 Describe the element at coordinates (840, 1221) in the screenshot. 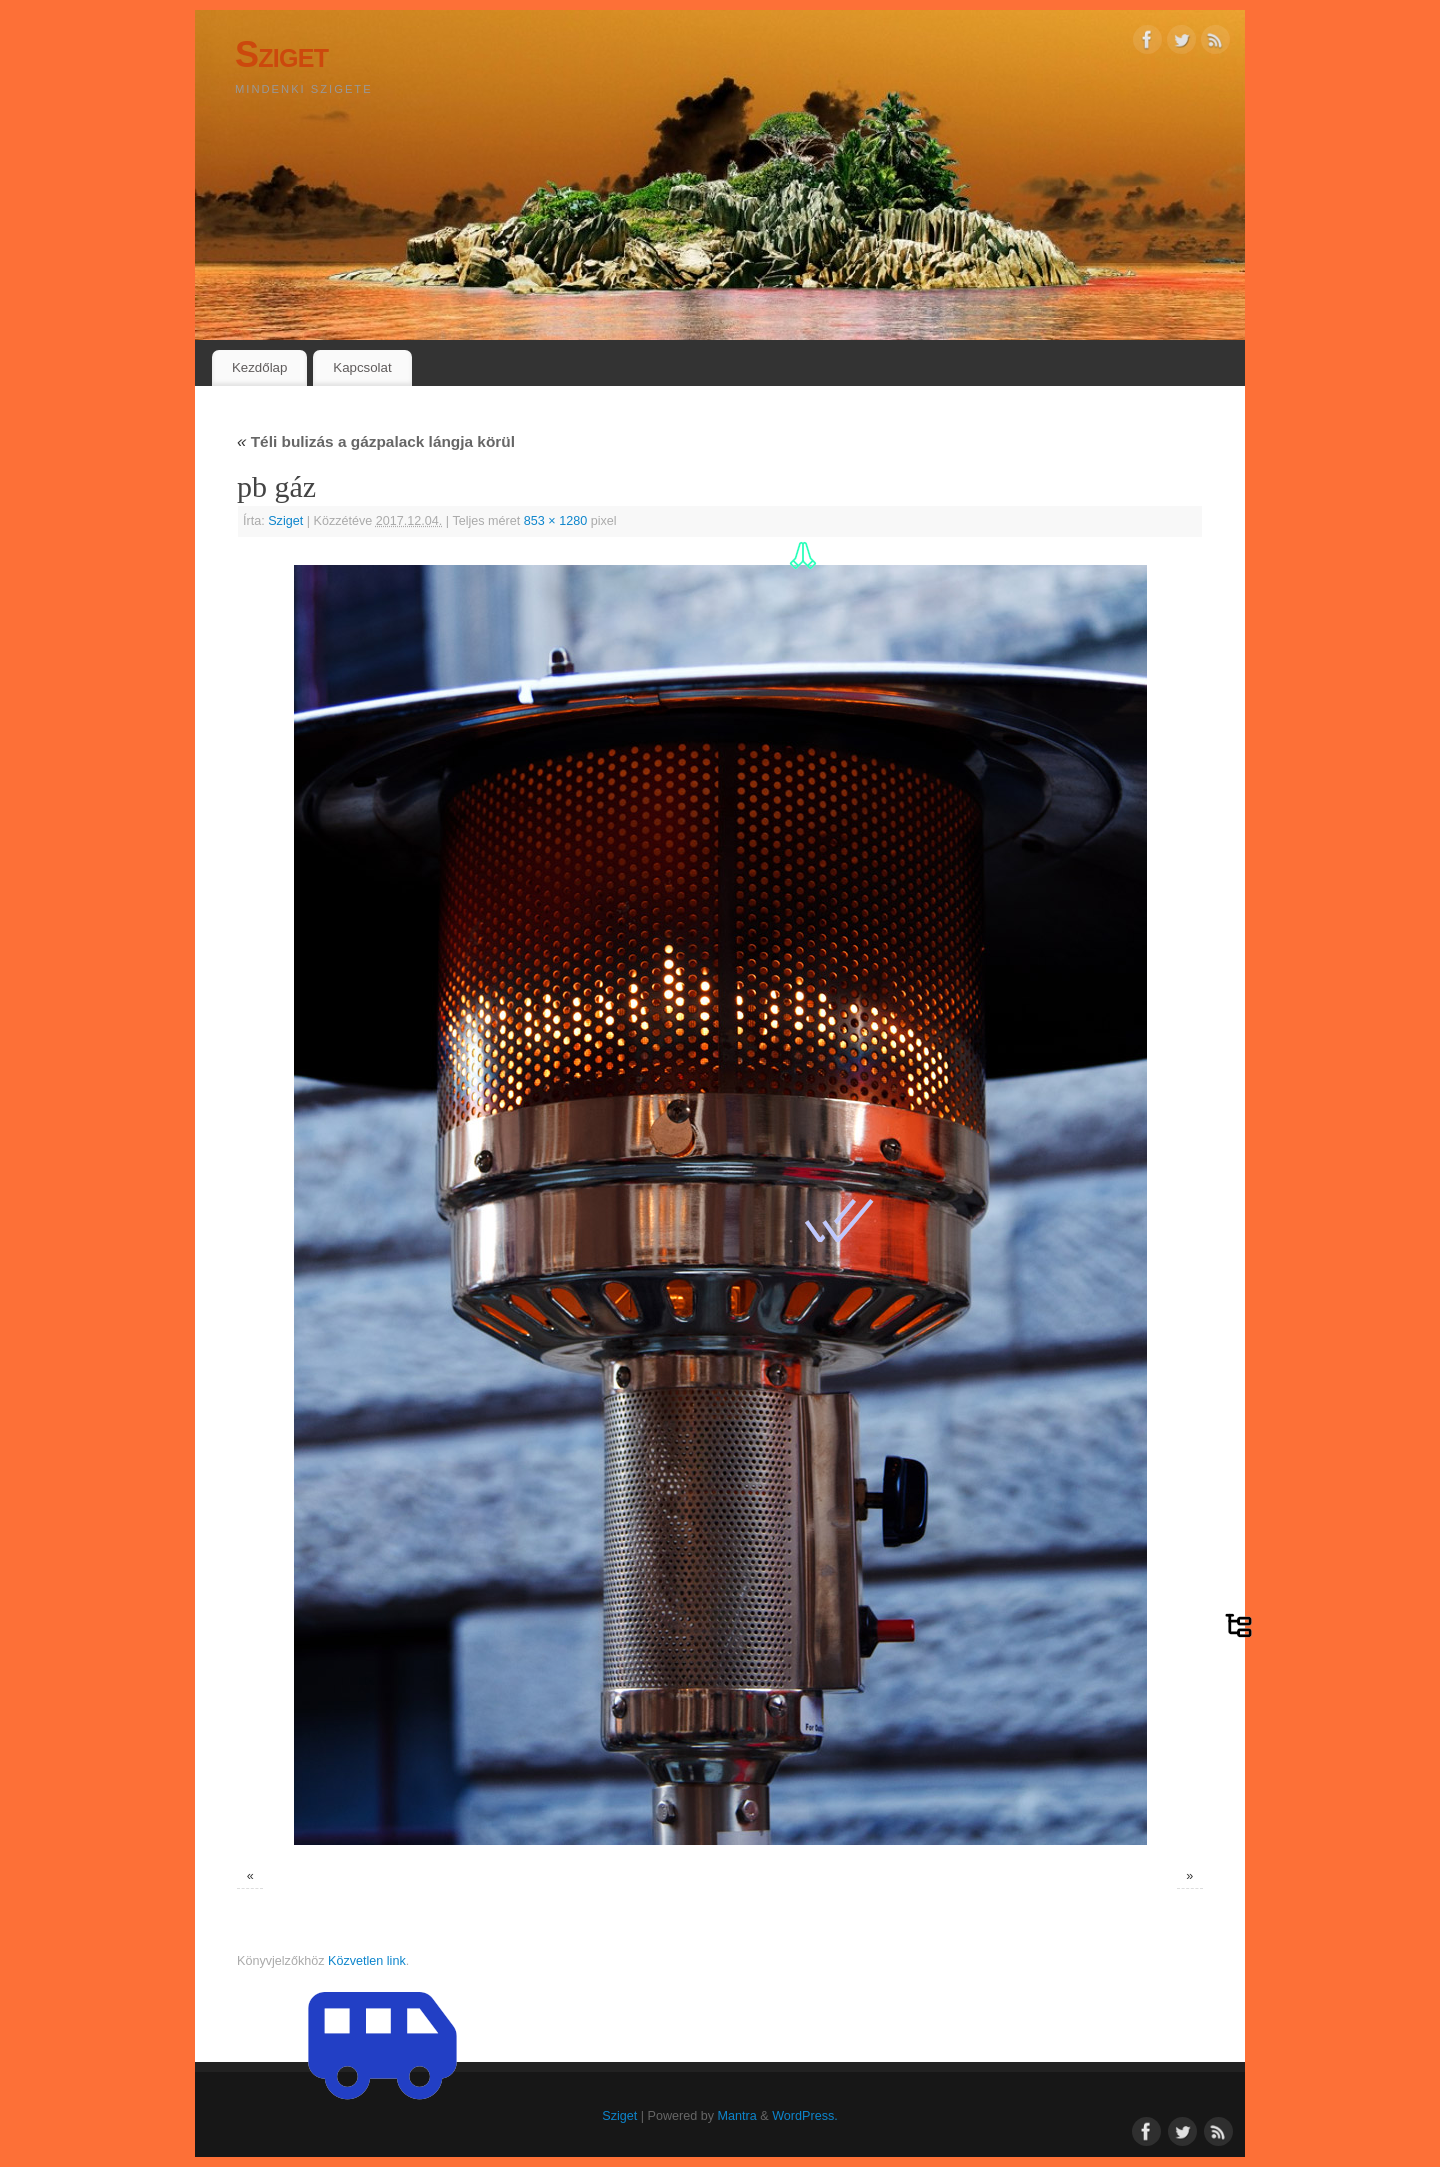

I see `mark all items as complete` at that location.